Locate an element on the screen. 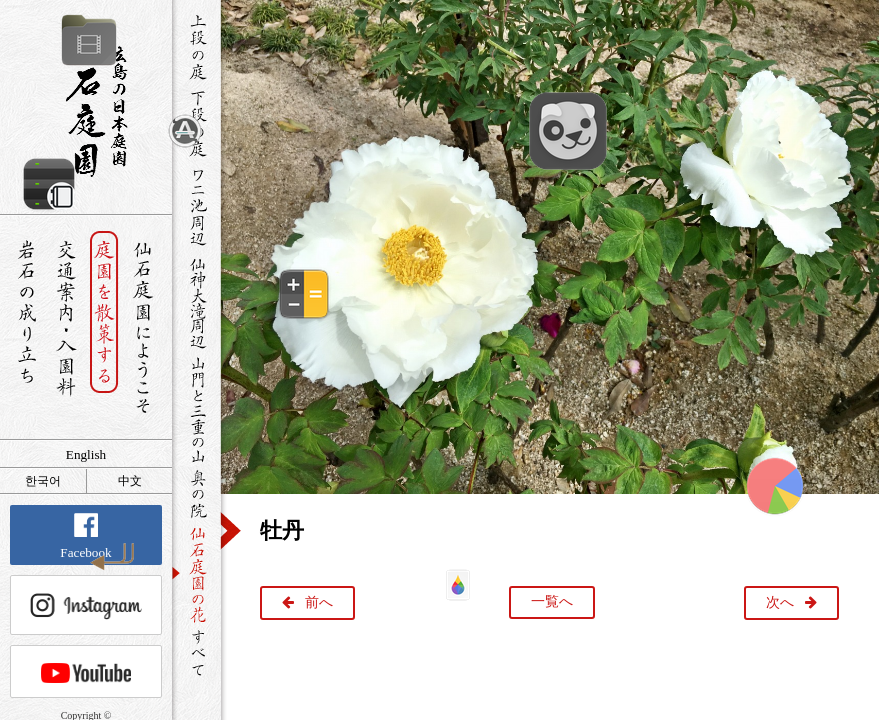  open disk usage analyzer is located at coordinates (775, 486).